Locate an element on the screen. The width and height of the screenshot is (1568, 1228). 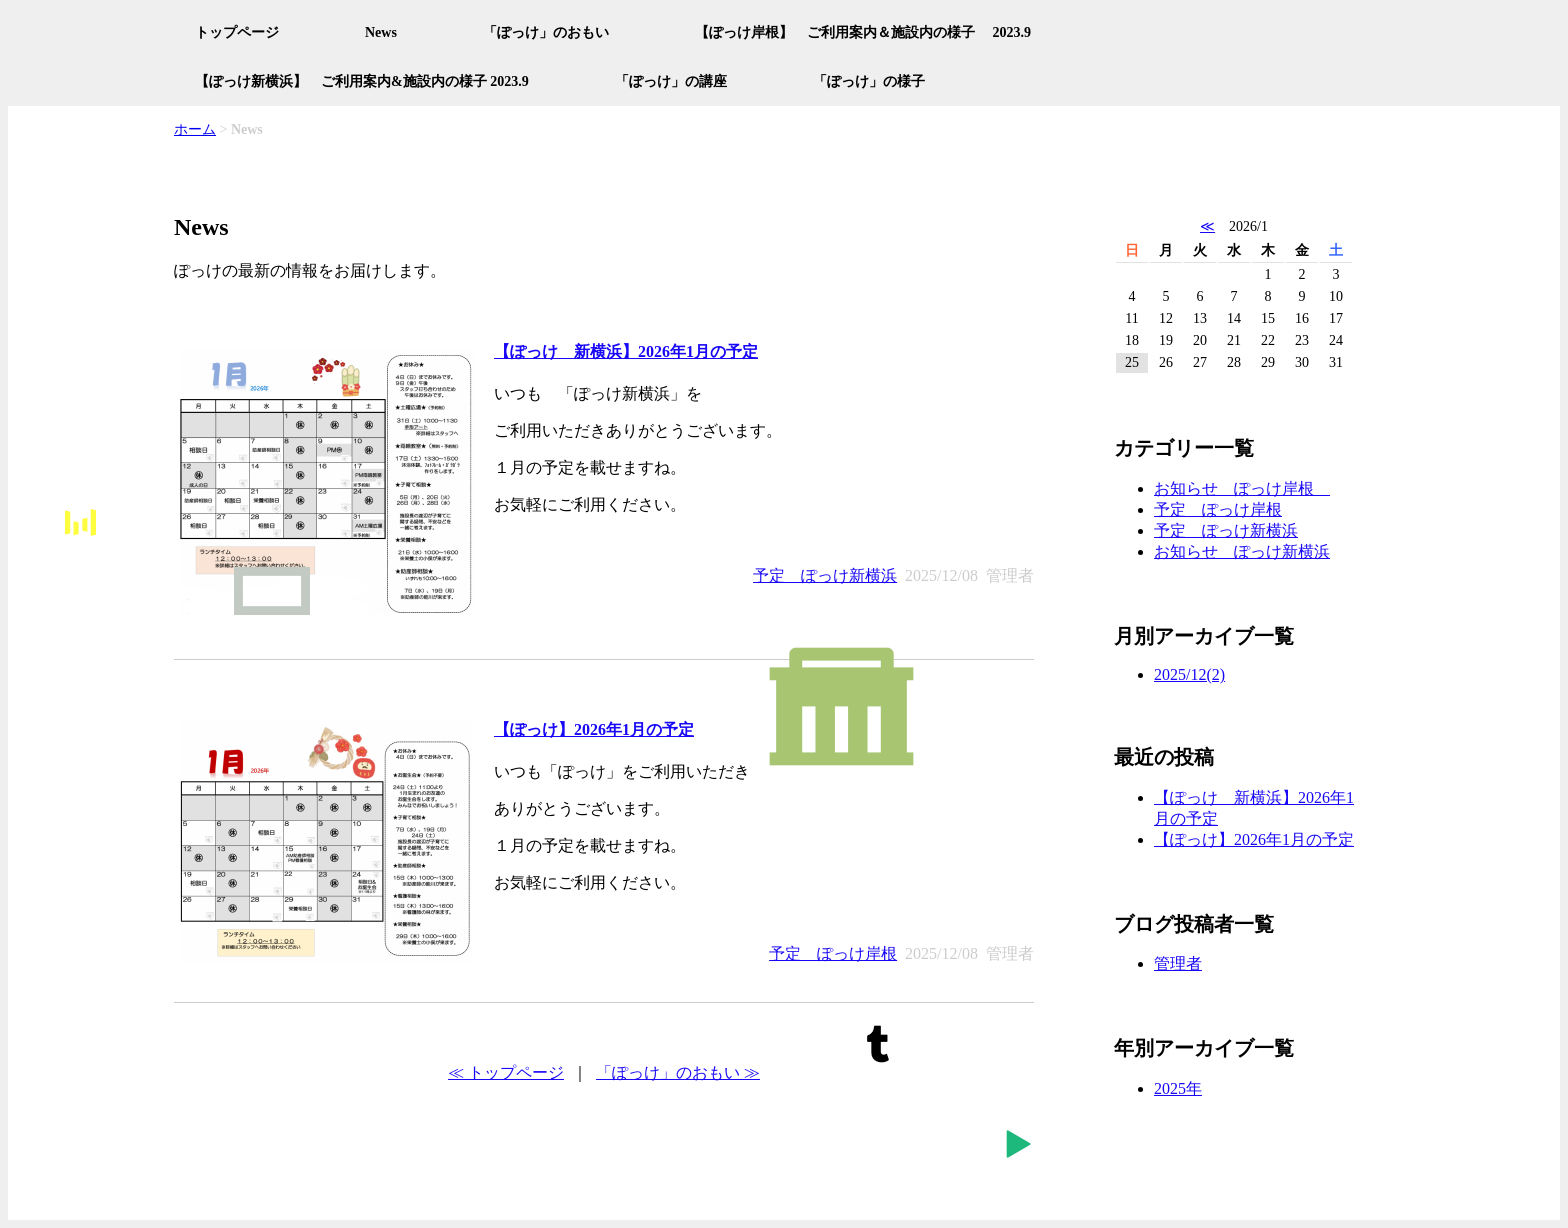
open tumblr app is located at coordinates (878, 1044).